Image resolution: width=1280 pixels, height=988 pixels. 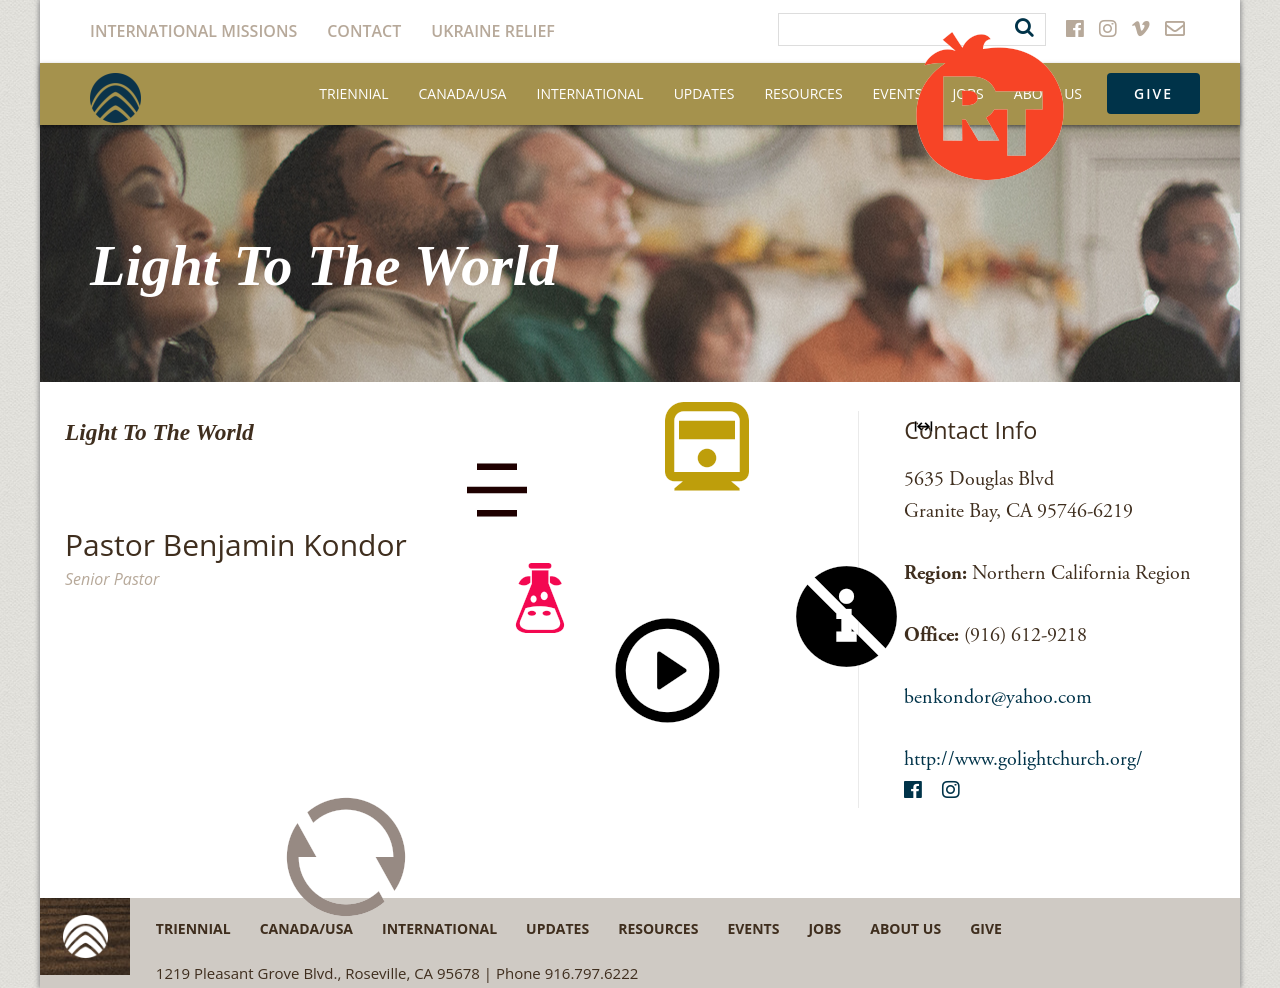 What do you see at coordinates (990, 106) in the screenshot?
I see `visit rotten tomatoes website` at bounding box center [990, 106].